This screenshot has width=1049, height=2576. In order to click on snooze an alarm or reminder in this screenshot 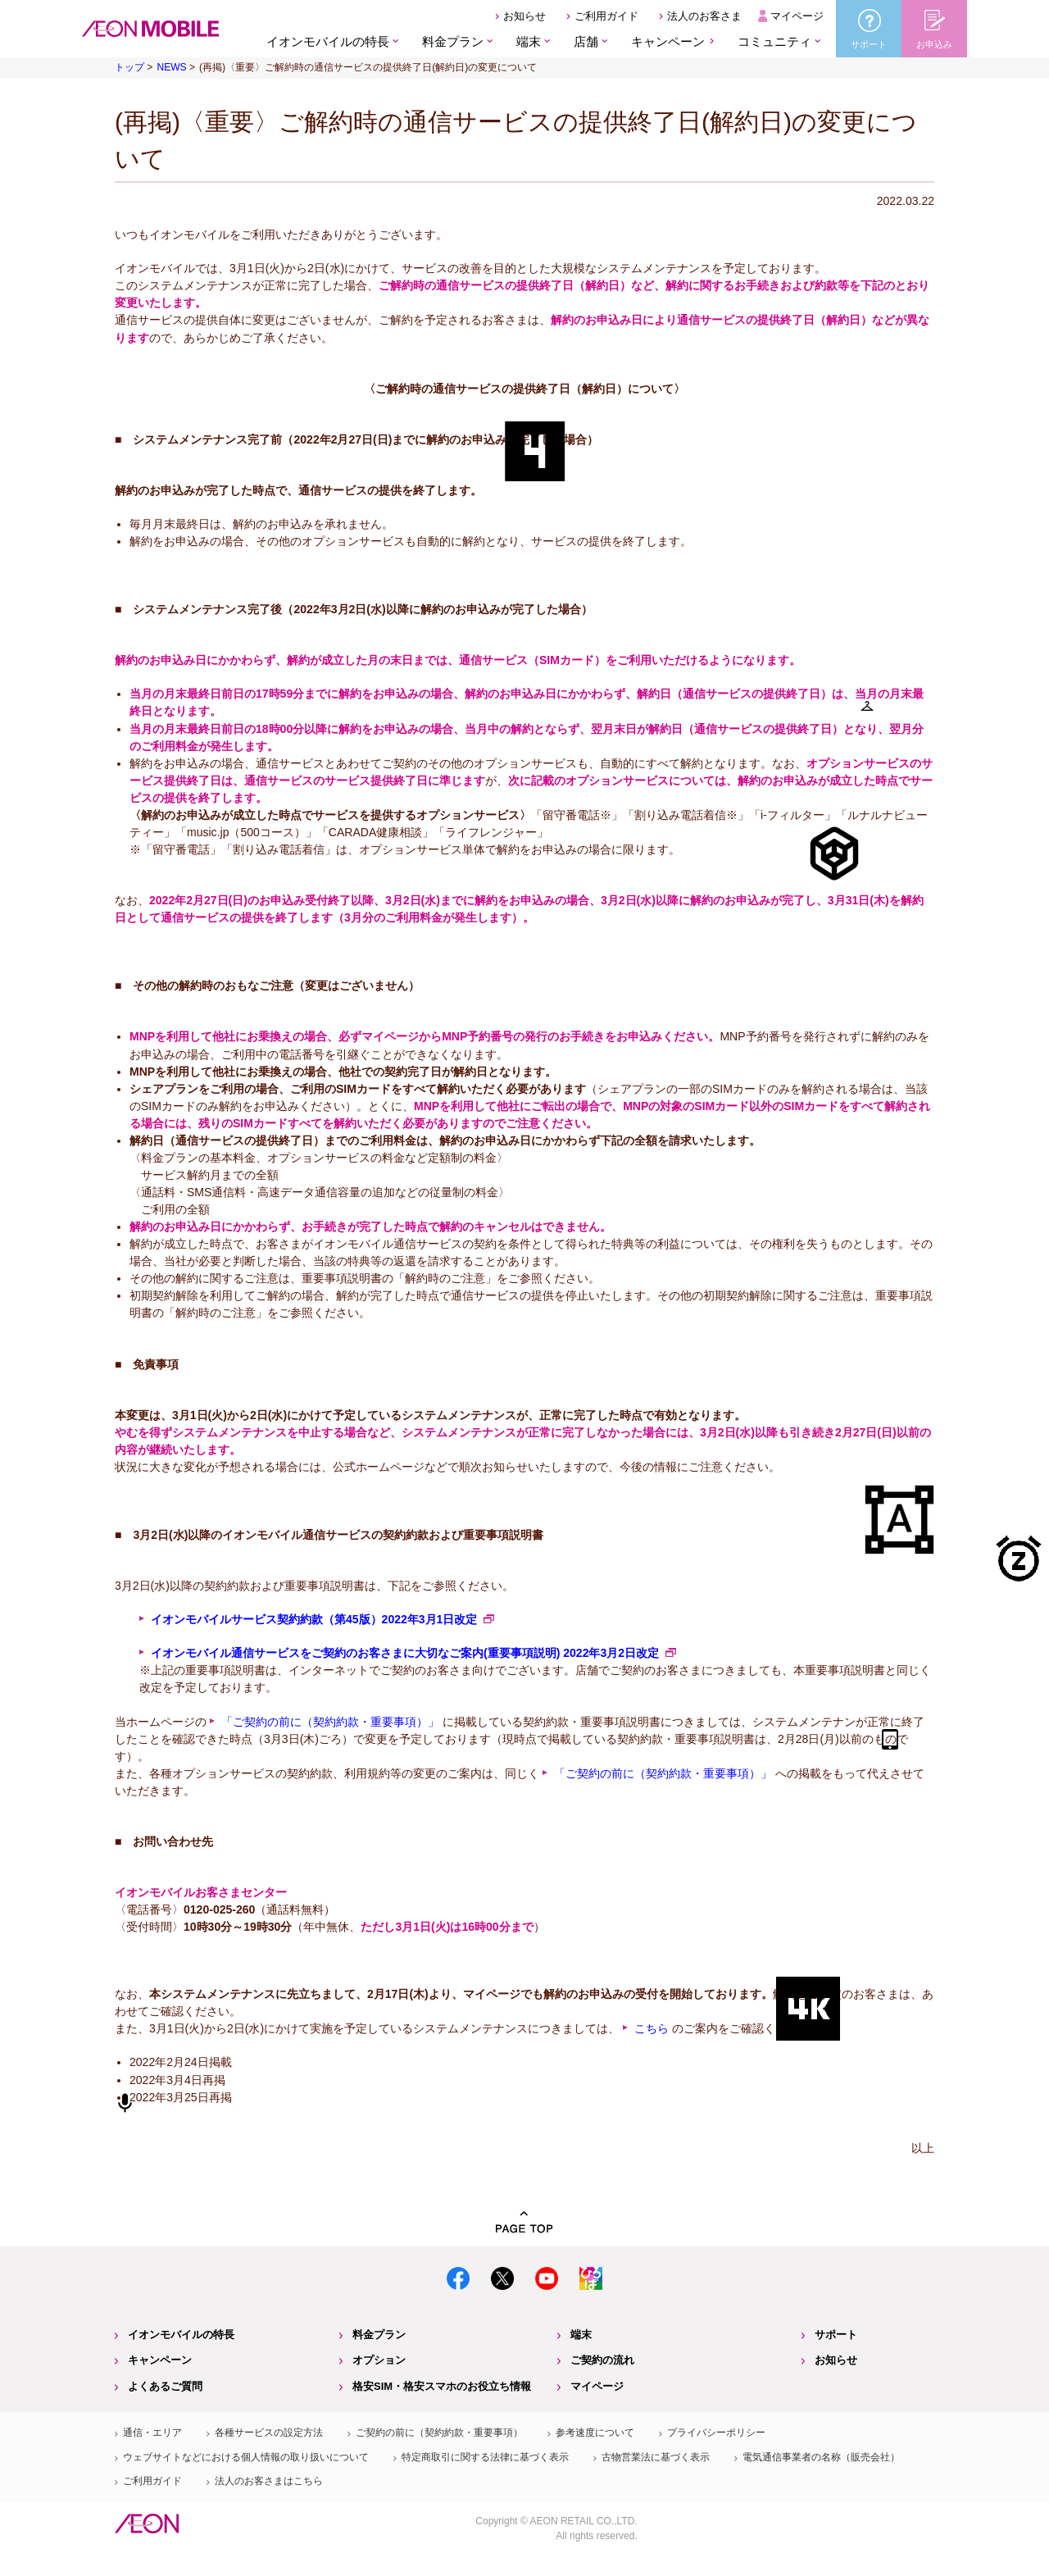, I will do `click(1019, 1559)`.